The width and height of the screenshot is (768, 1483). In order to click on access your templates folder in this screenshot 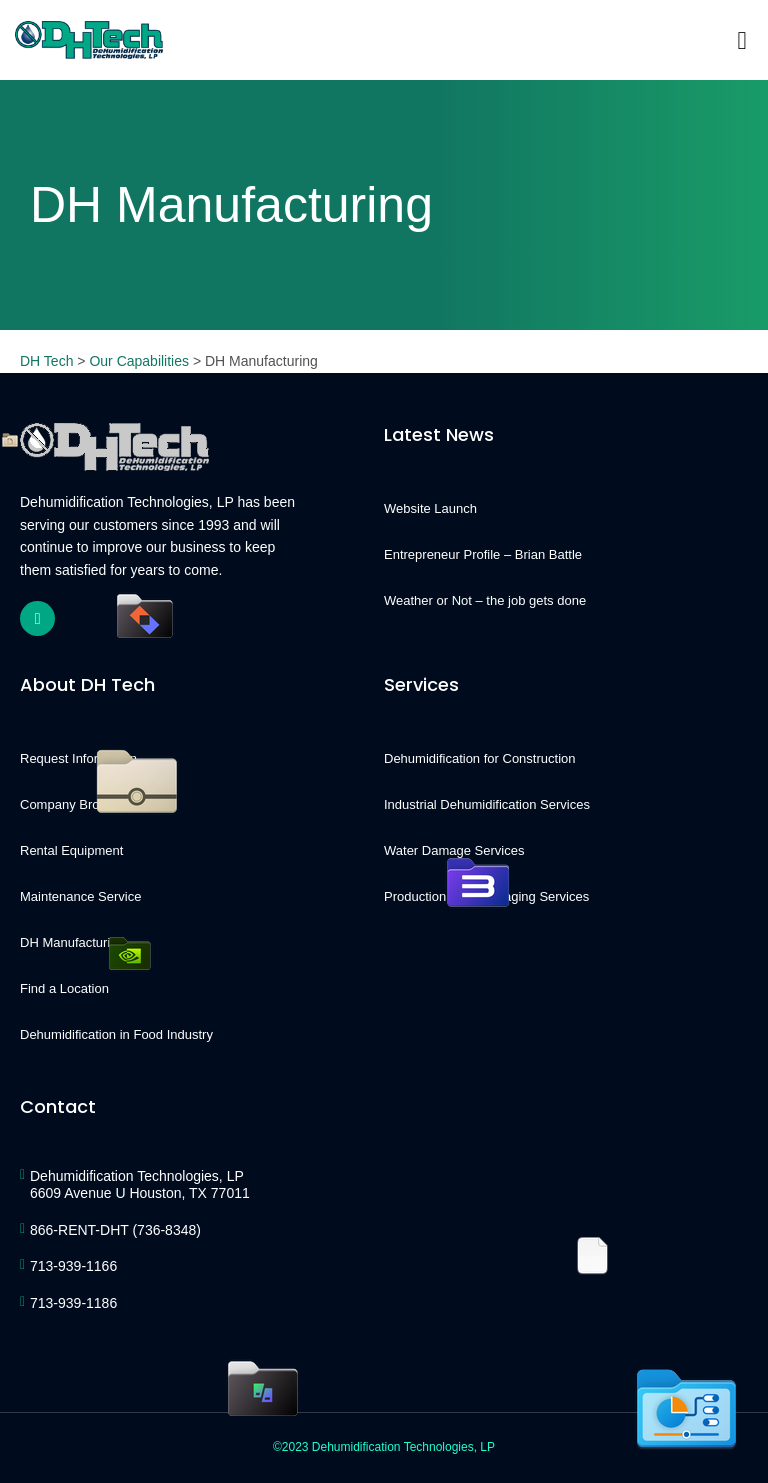, I will do `click(10, 441)`.